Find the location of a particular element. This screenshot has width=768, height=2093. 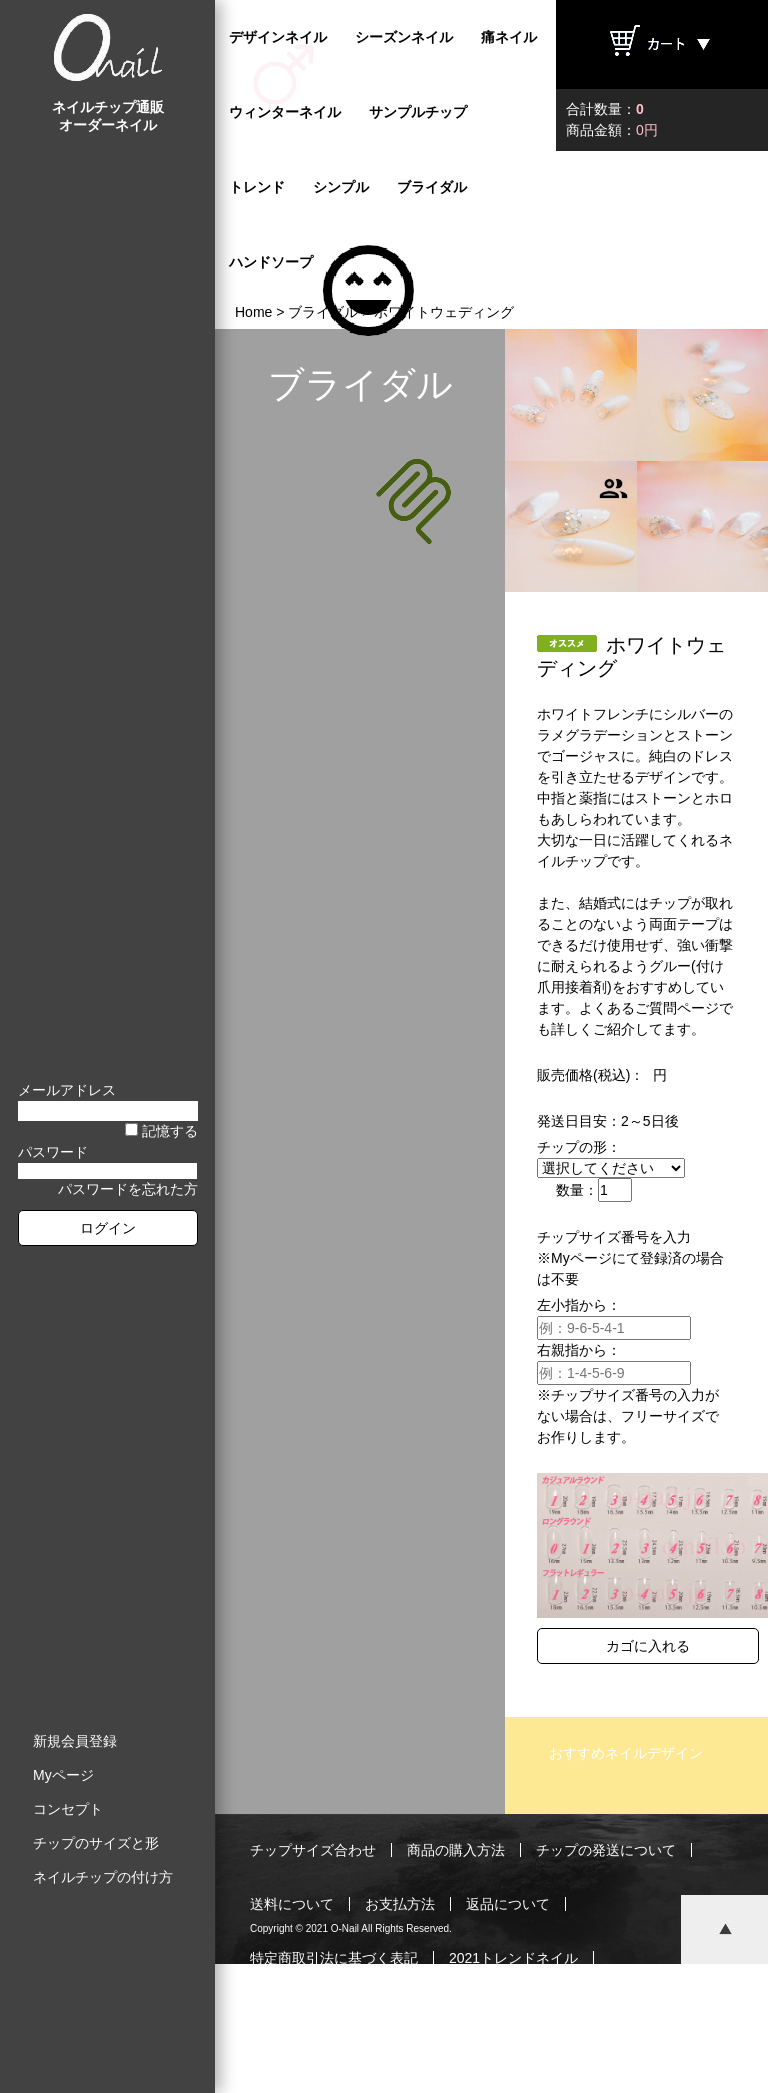

connect to model context protocol services is located at coordinates (414, 501).